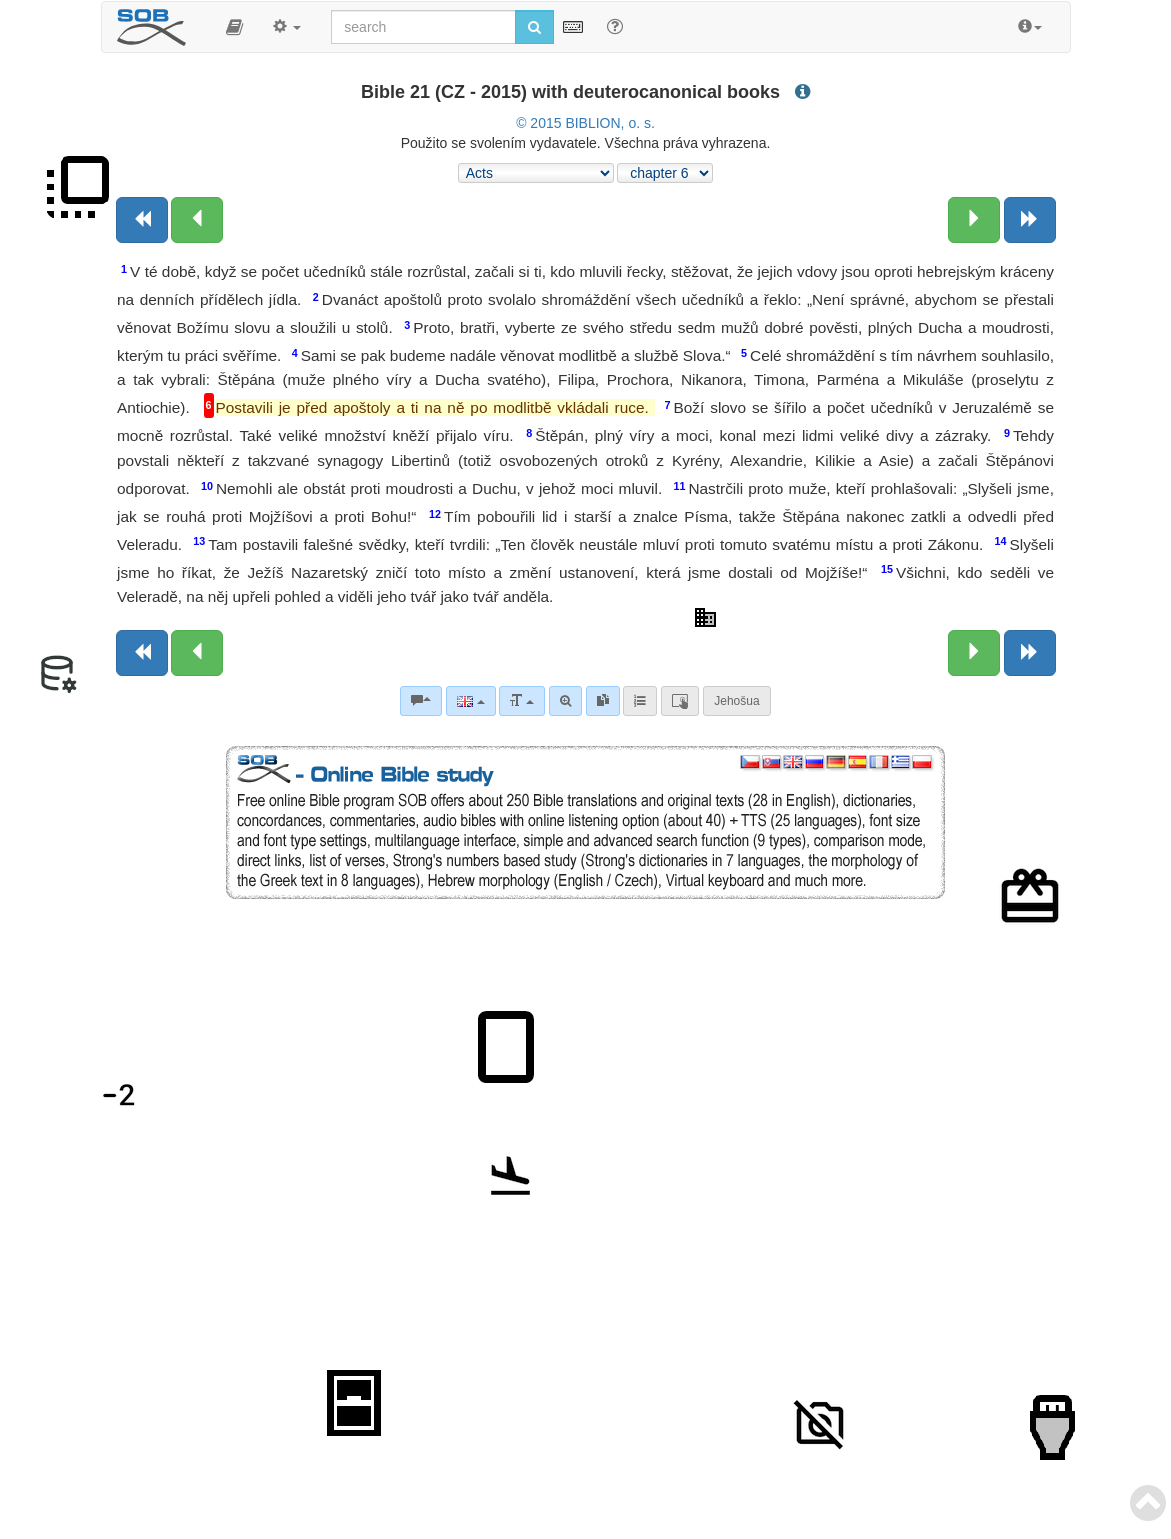  I want to click on window sensor status for smart home, so click(354, 1403).